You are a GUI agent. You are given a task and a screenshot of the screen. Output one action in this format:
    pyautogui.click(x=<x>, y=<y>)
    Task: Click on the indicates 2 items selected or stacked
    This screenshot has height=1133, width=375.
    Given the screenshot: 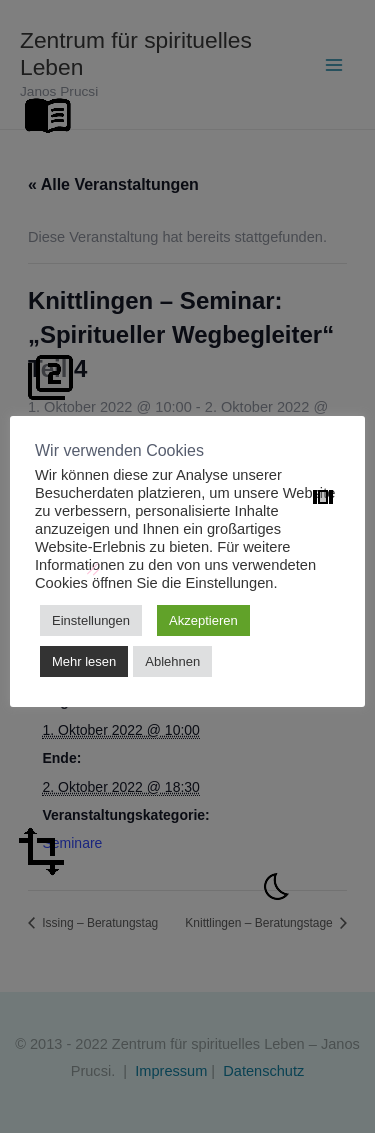 What is the action you would take?
    pyautogui.click(x=50, y=377)
    